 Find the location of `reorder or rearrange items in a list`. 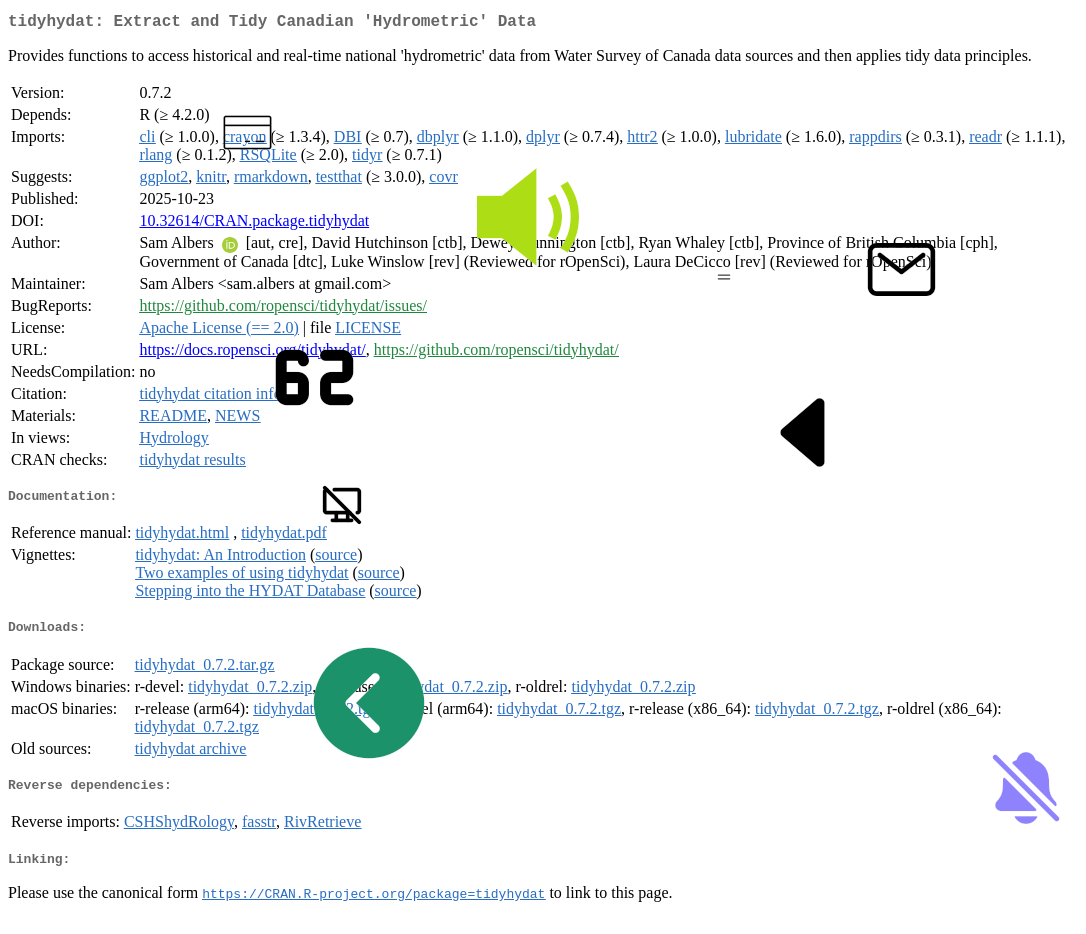

reorder or rearrange items in a list is located at coordinates (724, 277).